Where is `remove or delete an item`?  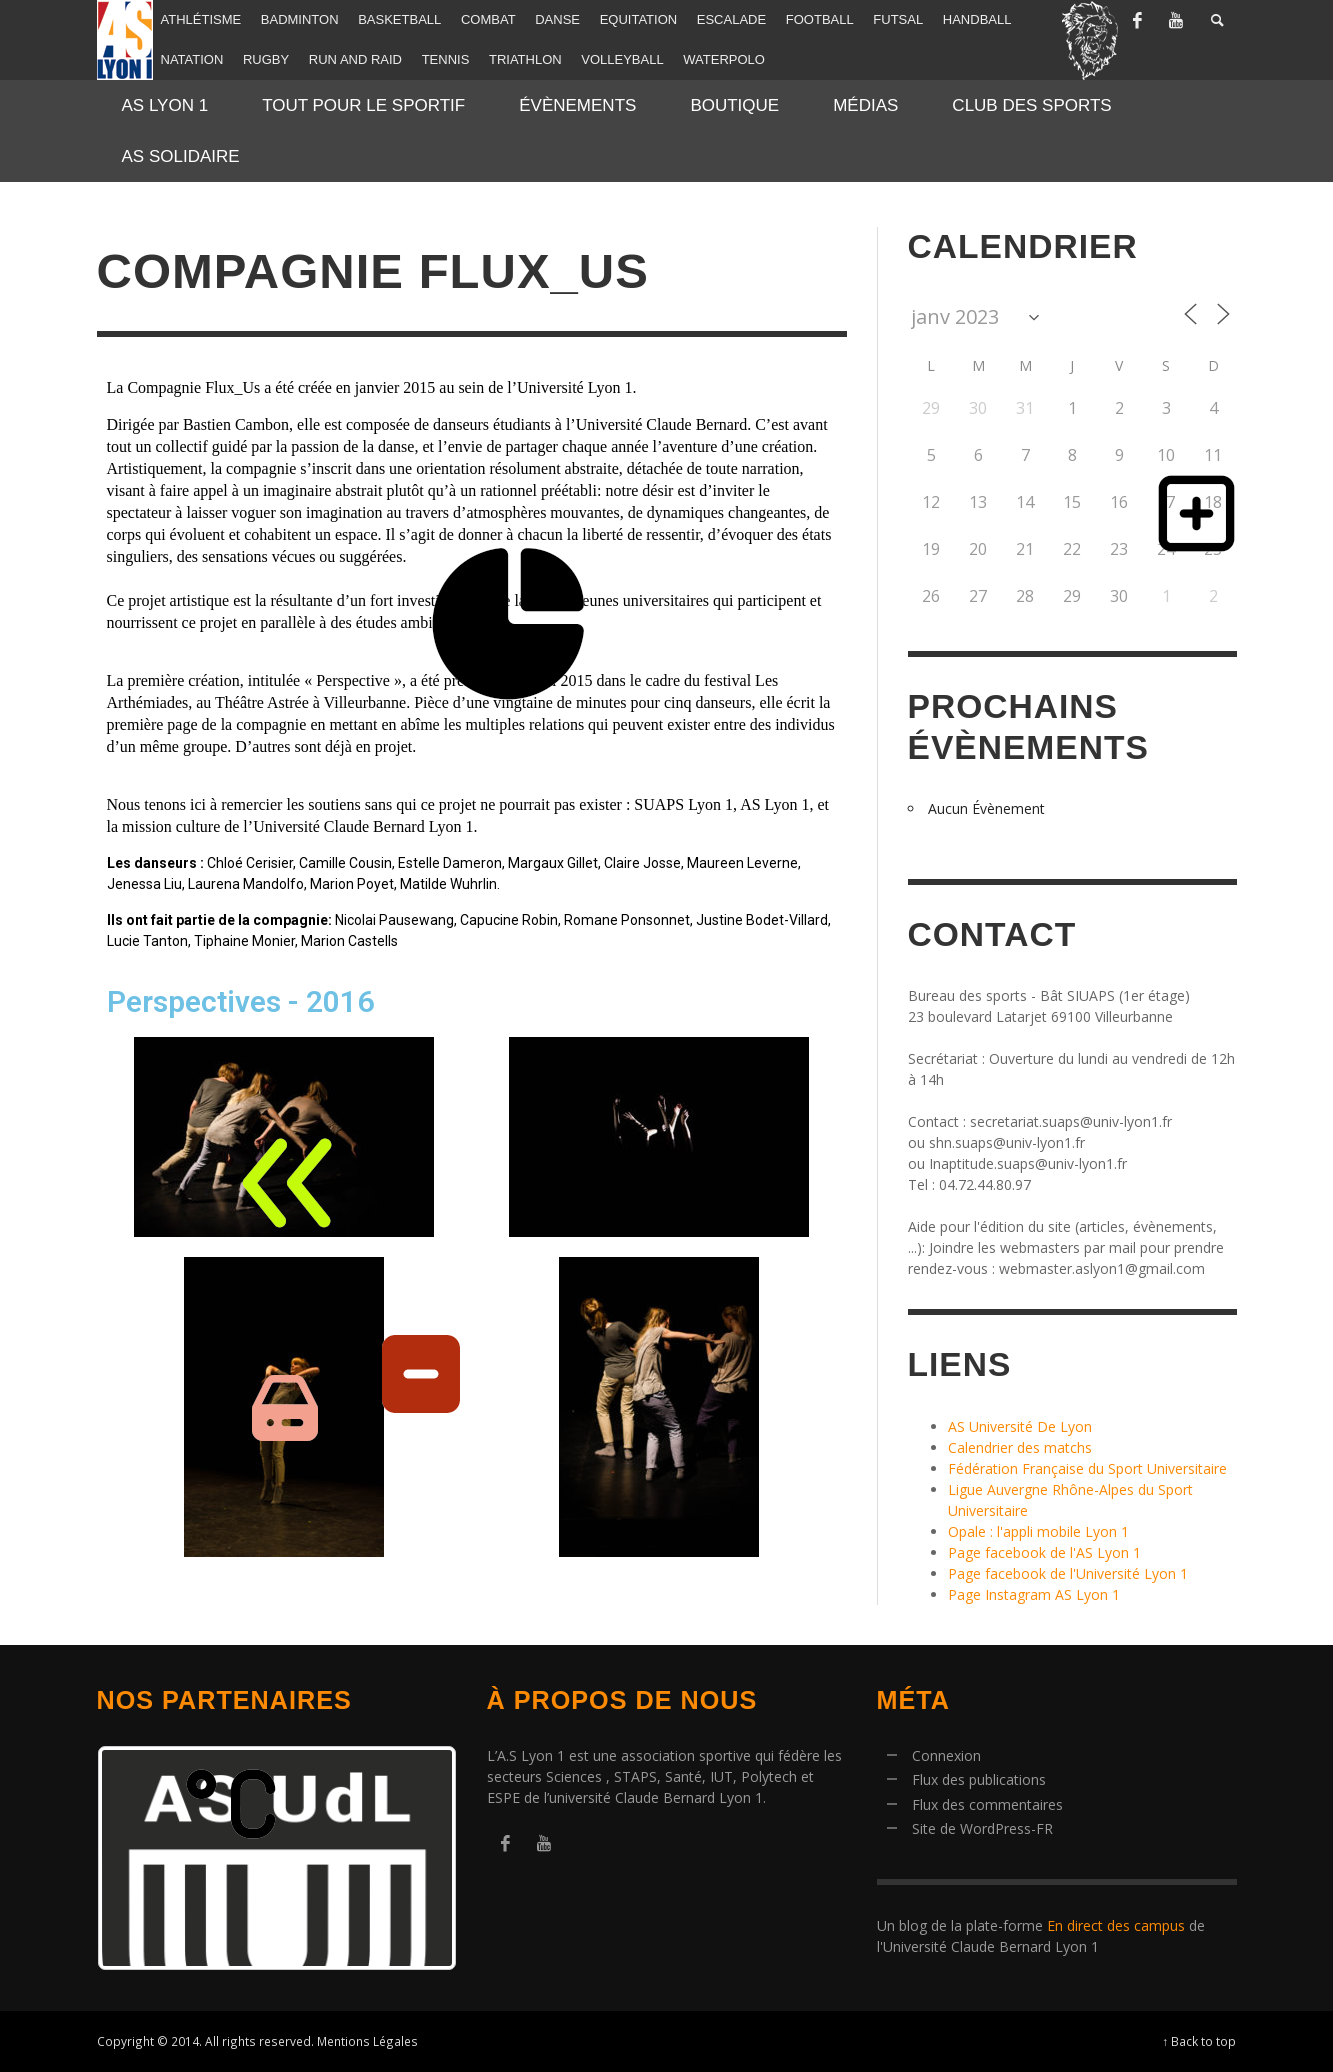 remove or delete an item is located at coordinates (421, 1374).